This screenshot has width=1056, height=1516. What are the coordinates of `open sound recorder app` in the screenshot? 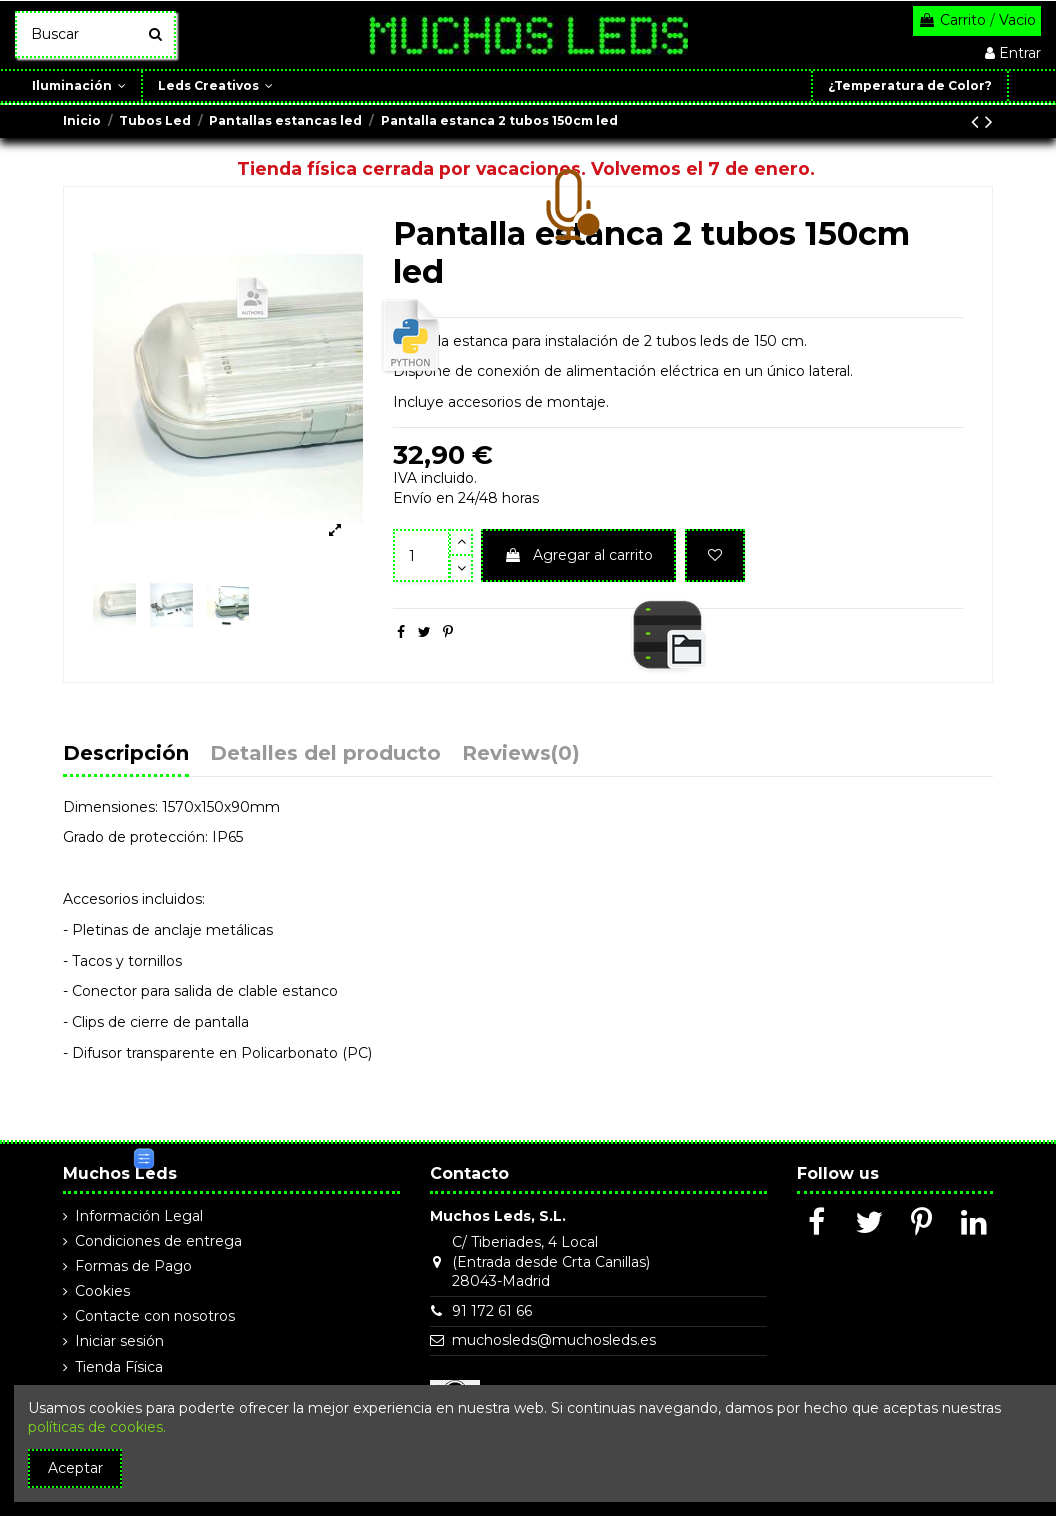 It's located at (568, 204).